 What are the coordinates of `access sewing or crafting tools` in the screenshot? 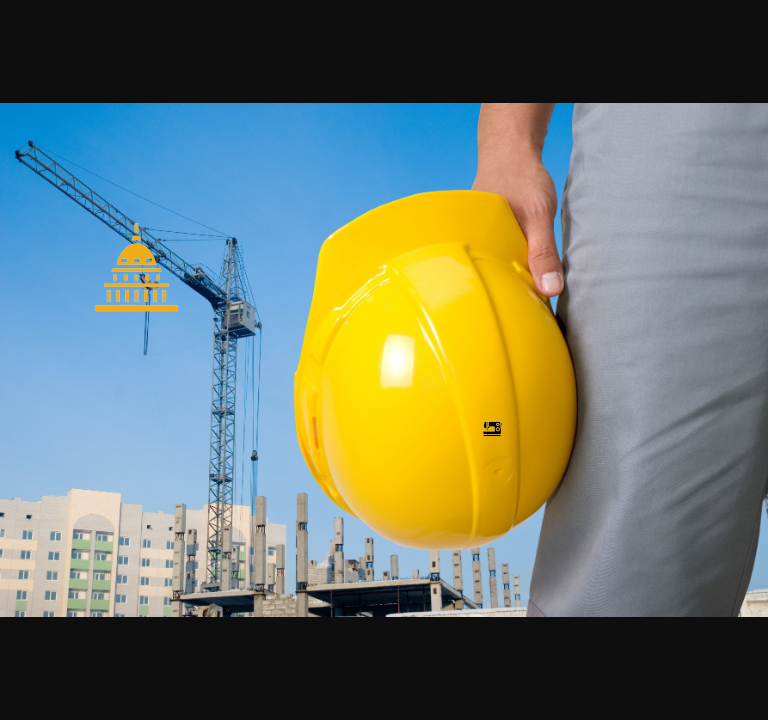 It's located at (492, 427).